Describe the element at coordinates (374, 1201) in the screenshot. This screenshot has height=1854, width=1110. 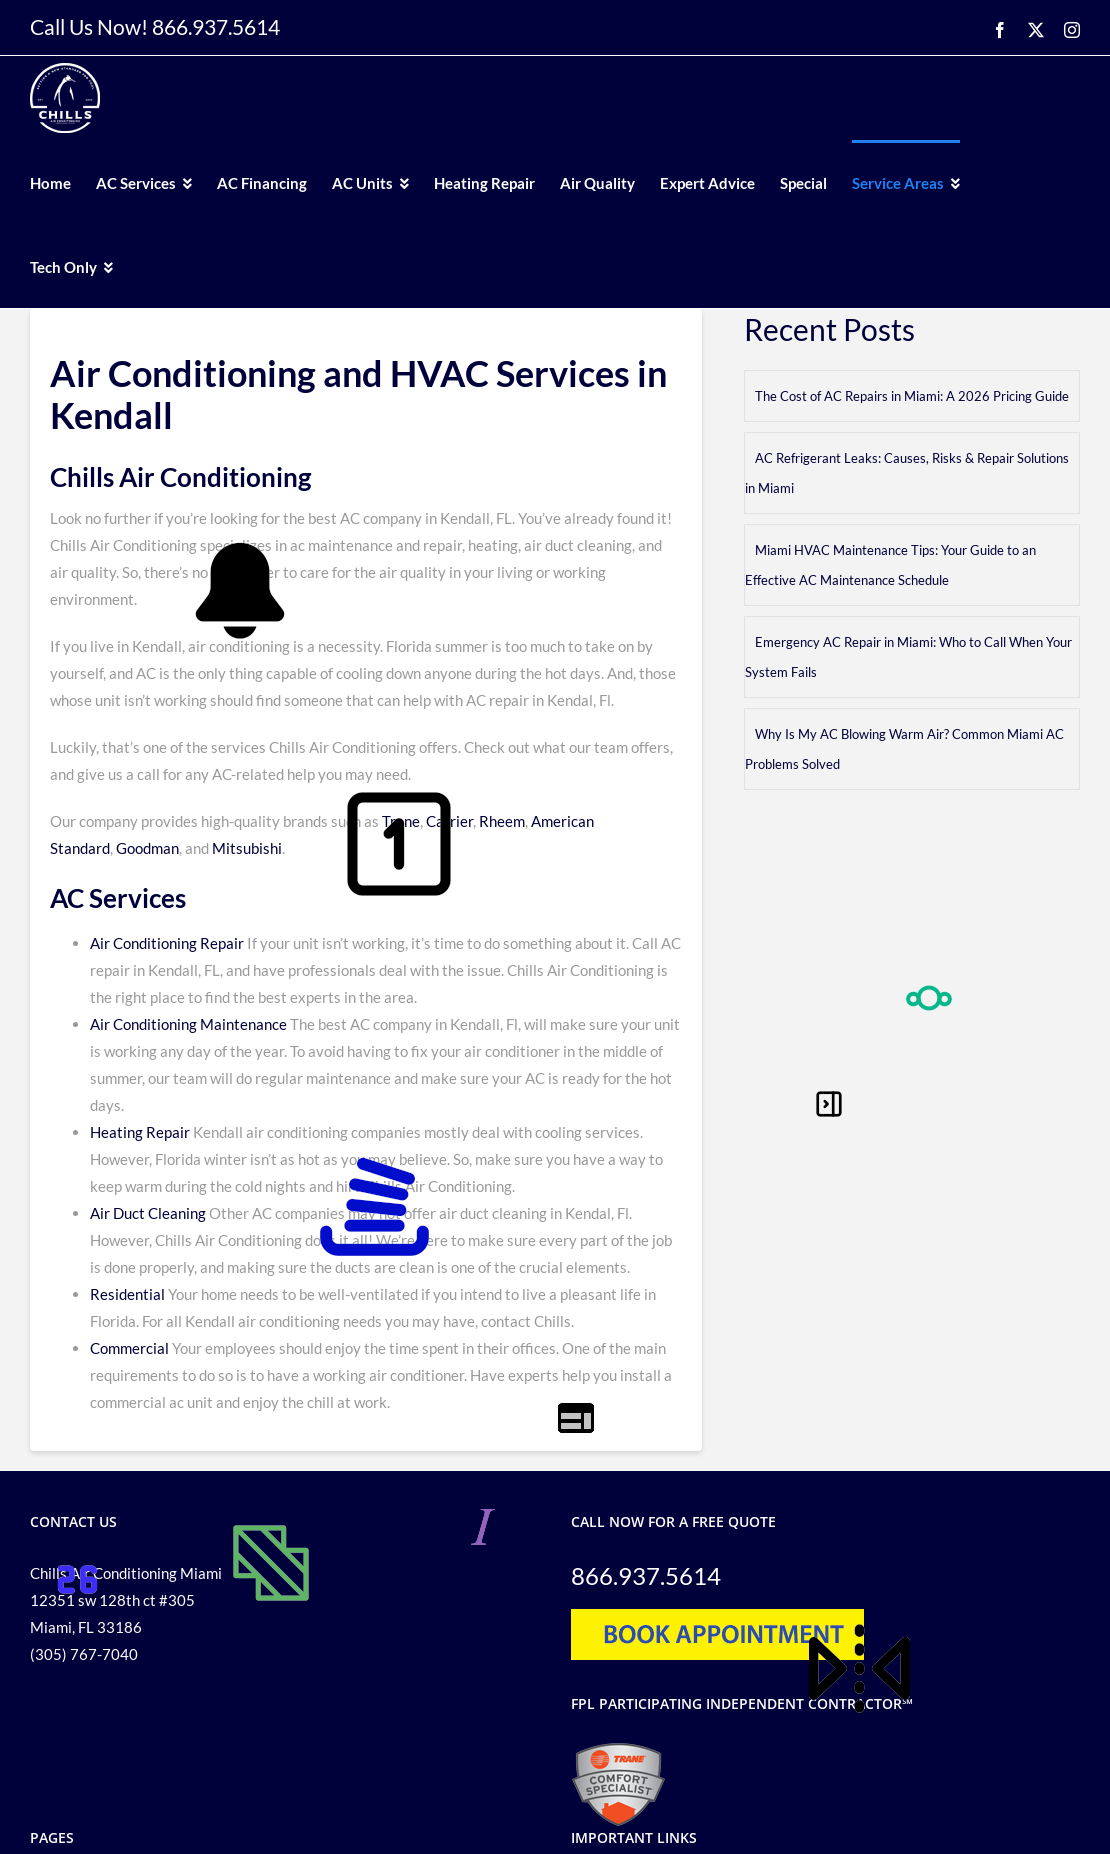
I see `visit stack overflow for developer support` at that location.